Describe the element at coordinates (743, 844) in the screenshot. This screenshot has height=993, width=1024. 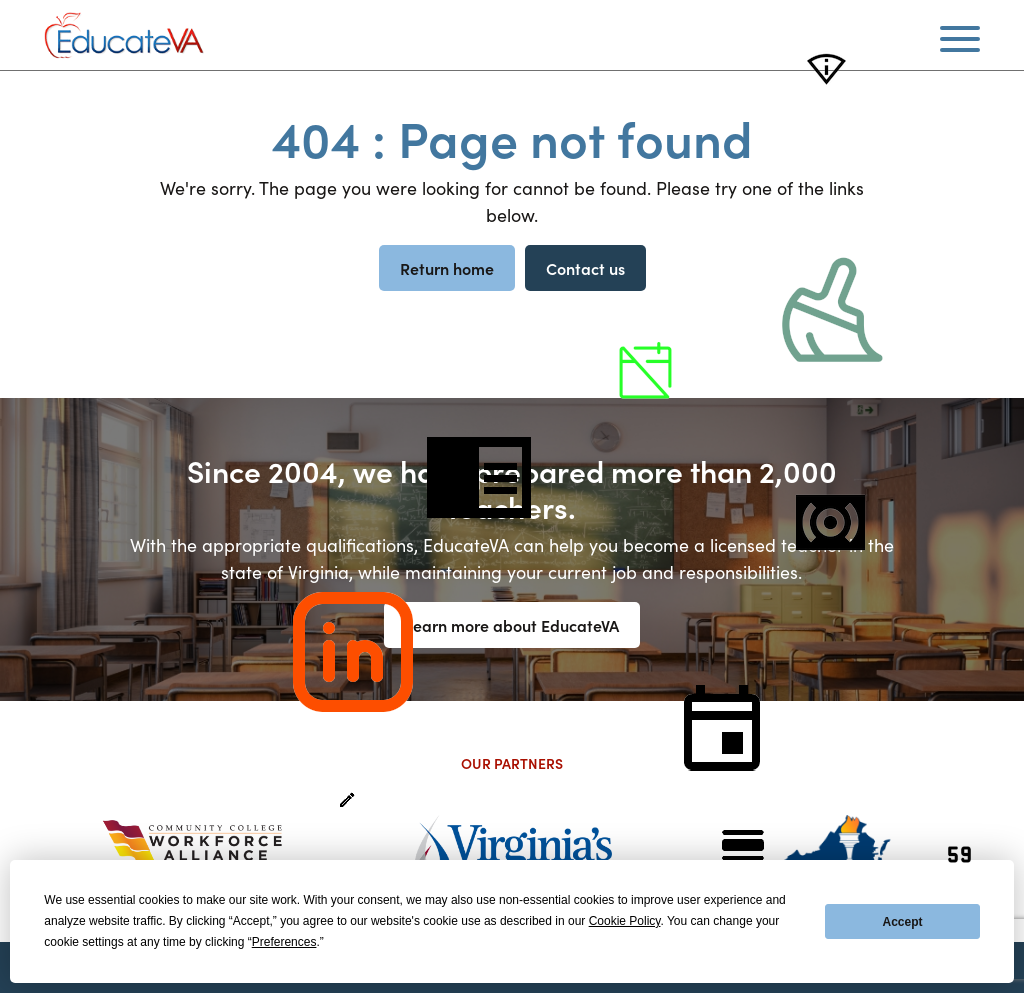
I see `switch to daily calendar view` at that location.